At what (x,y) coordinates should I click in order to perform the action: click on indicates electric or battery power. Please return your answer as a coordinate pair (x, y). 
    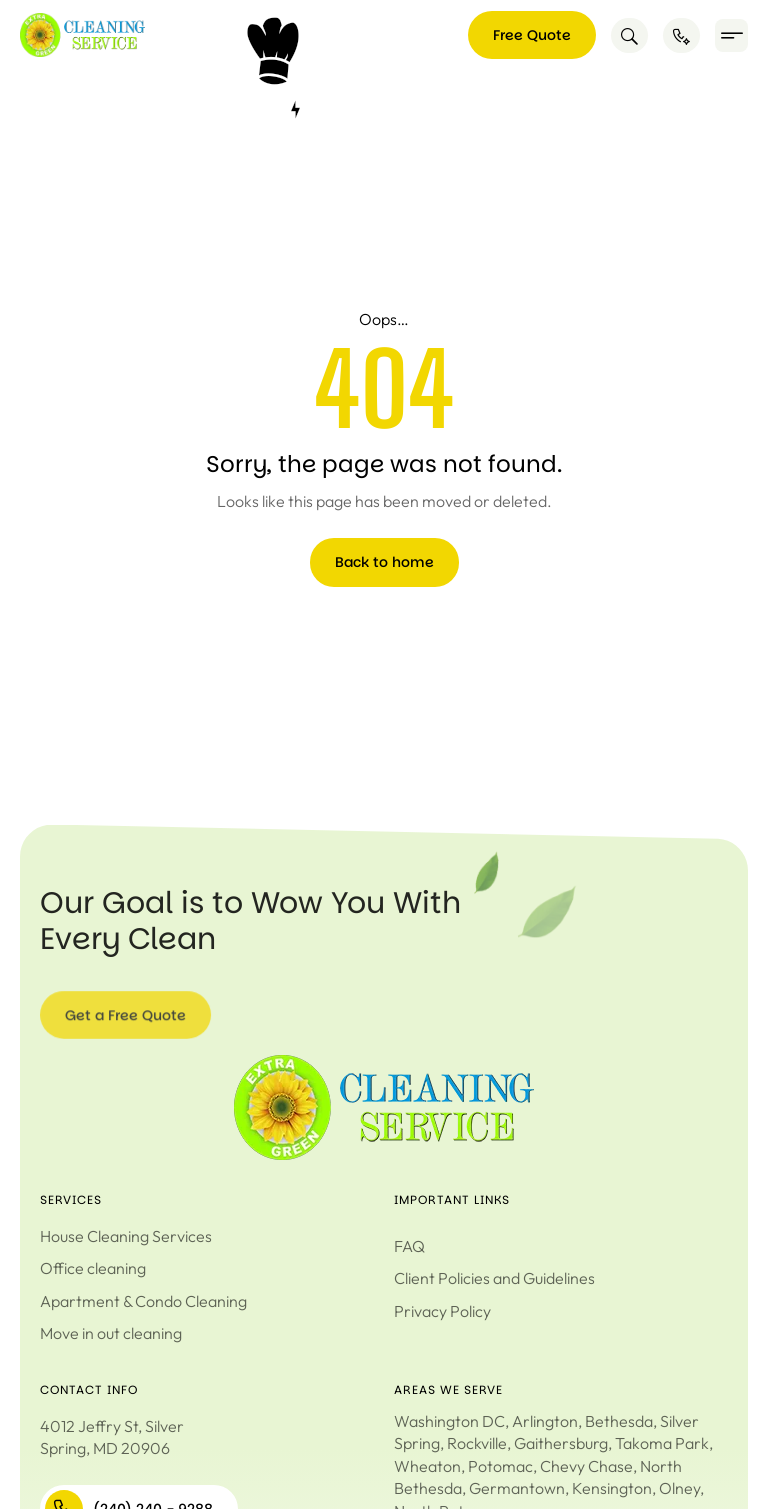
    Looking at the image, I should click on (295, 109).